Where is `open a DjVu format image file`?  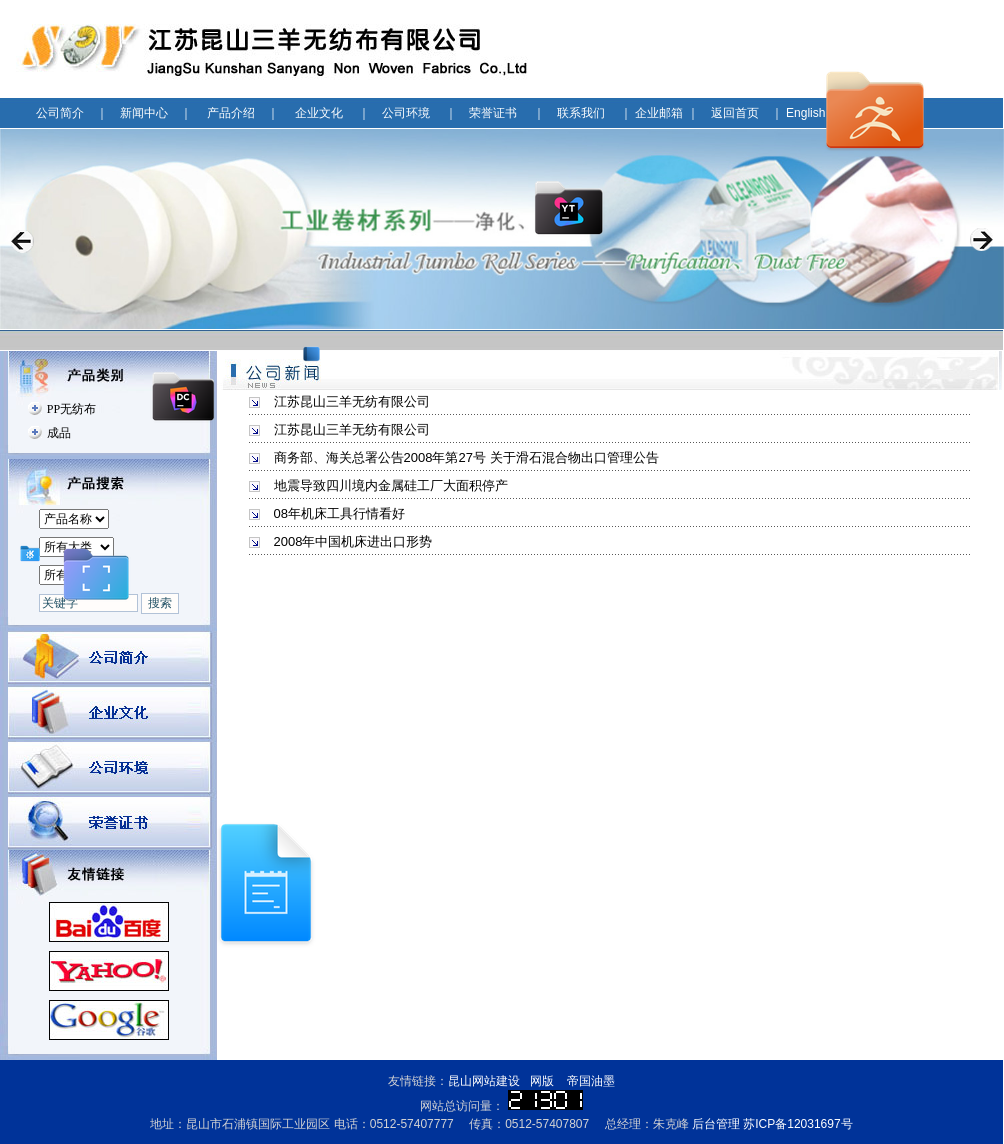
open a DjVu format image file is located at coordinates (266, 885).